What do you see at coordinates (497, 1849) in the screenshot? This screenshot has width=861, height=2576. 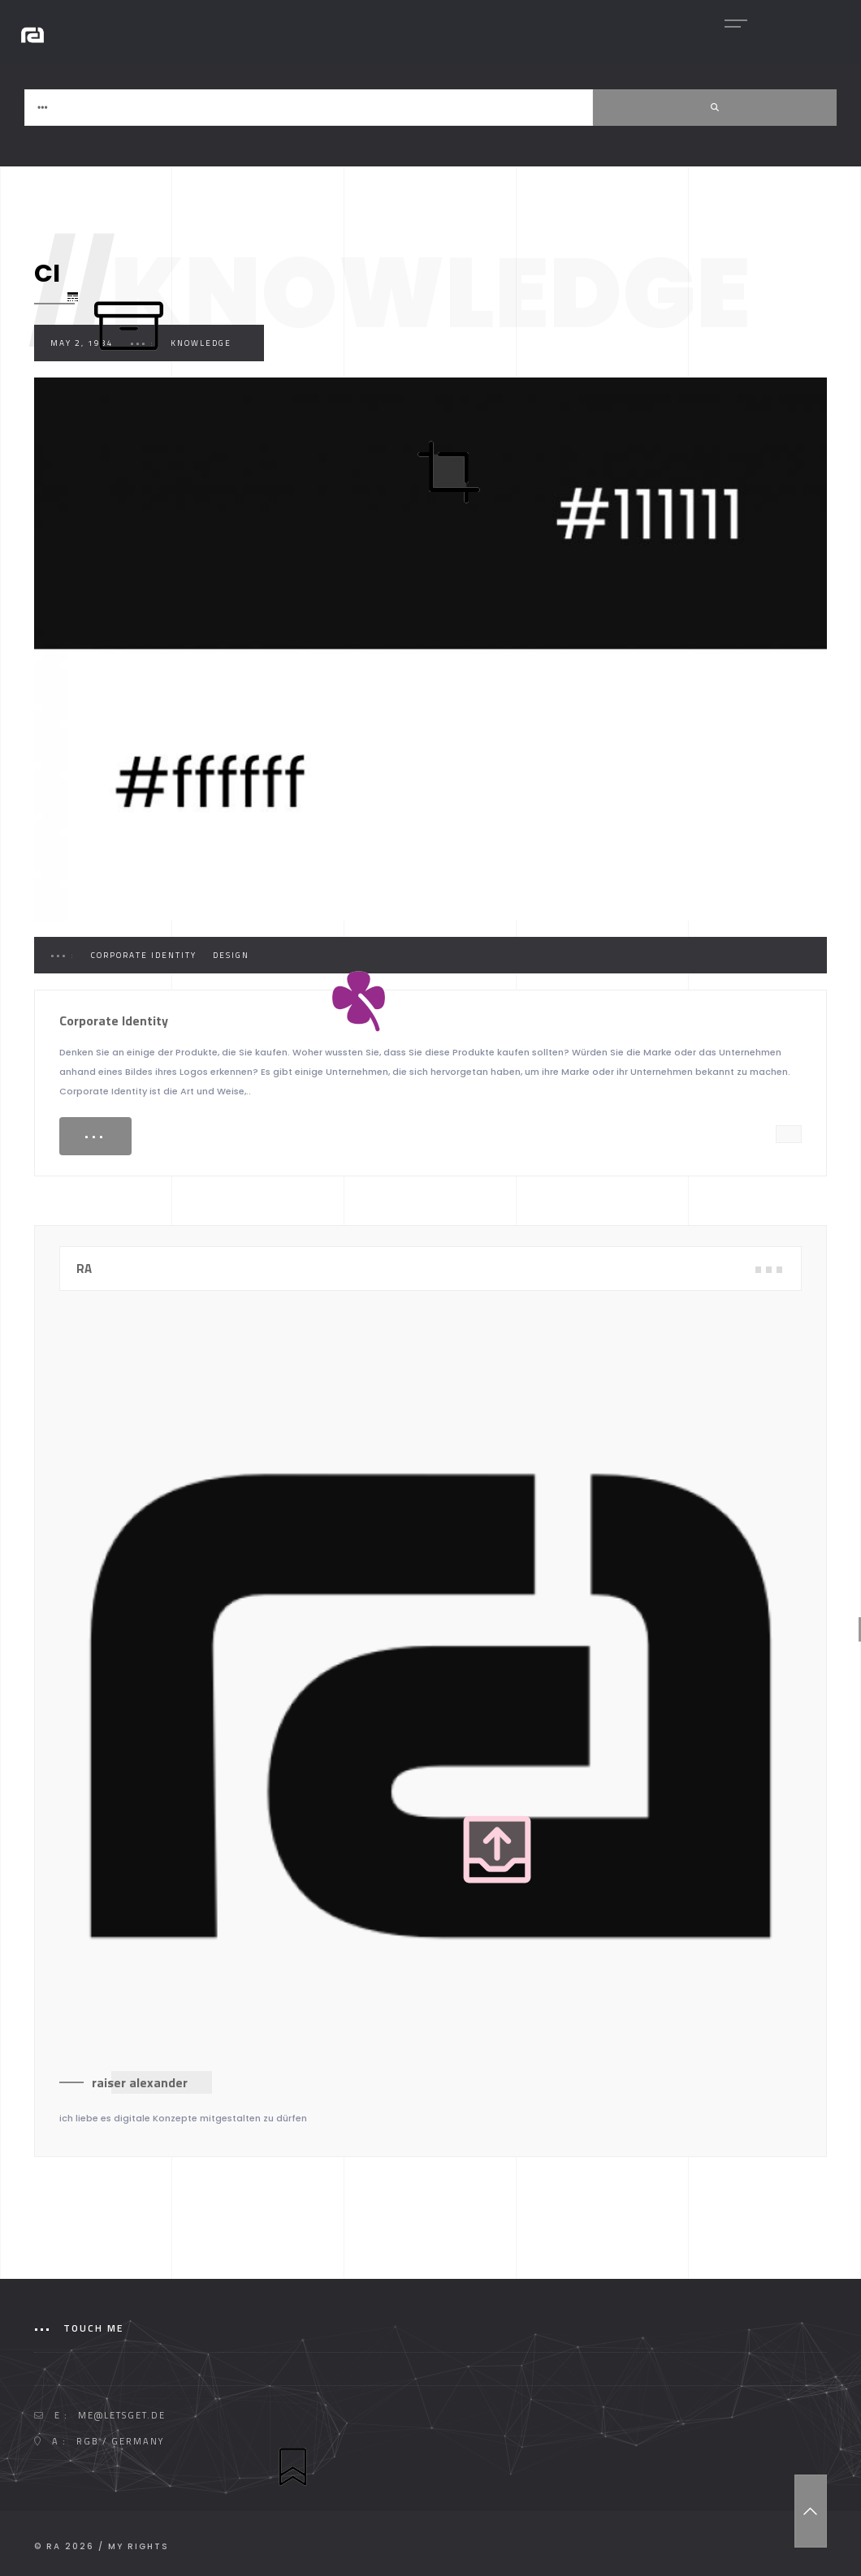 I see `upload a file from your device` at bounding box center [497, 1849].